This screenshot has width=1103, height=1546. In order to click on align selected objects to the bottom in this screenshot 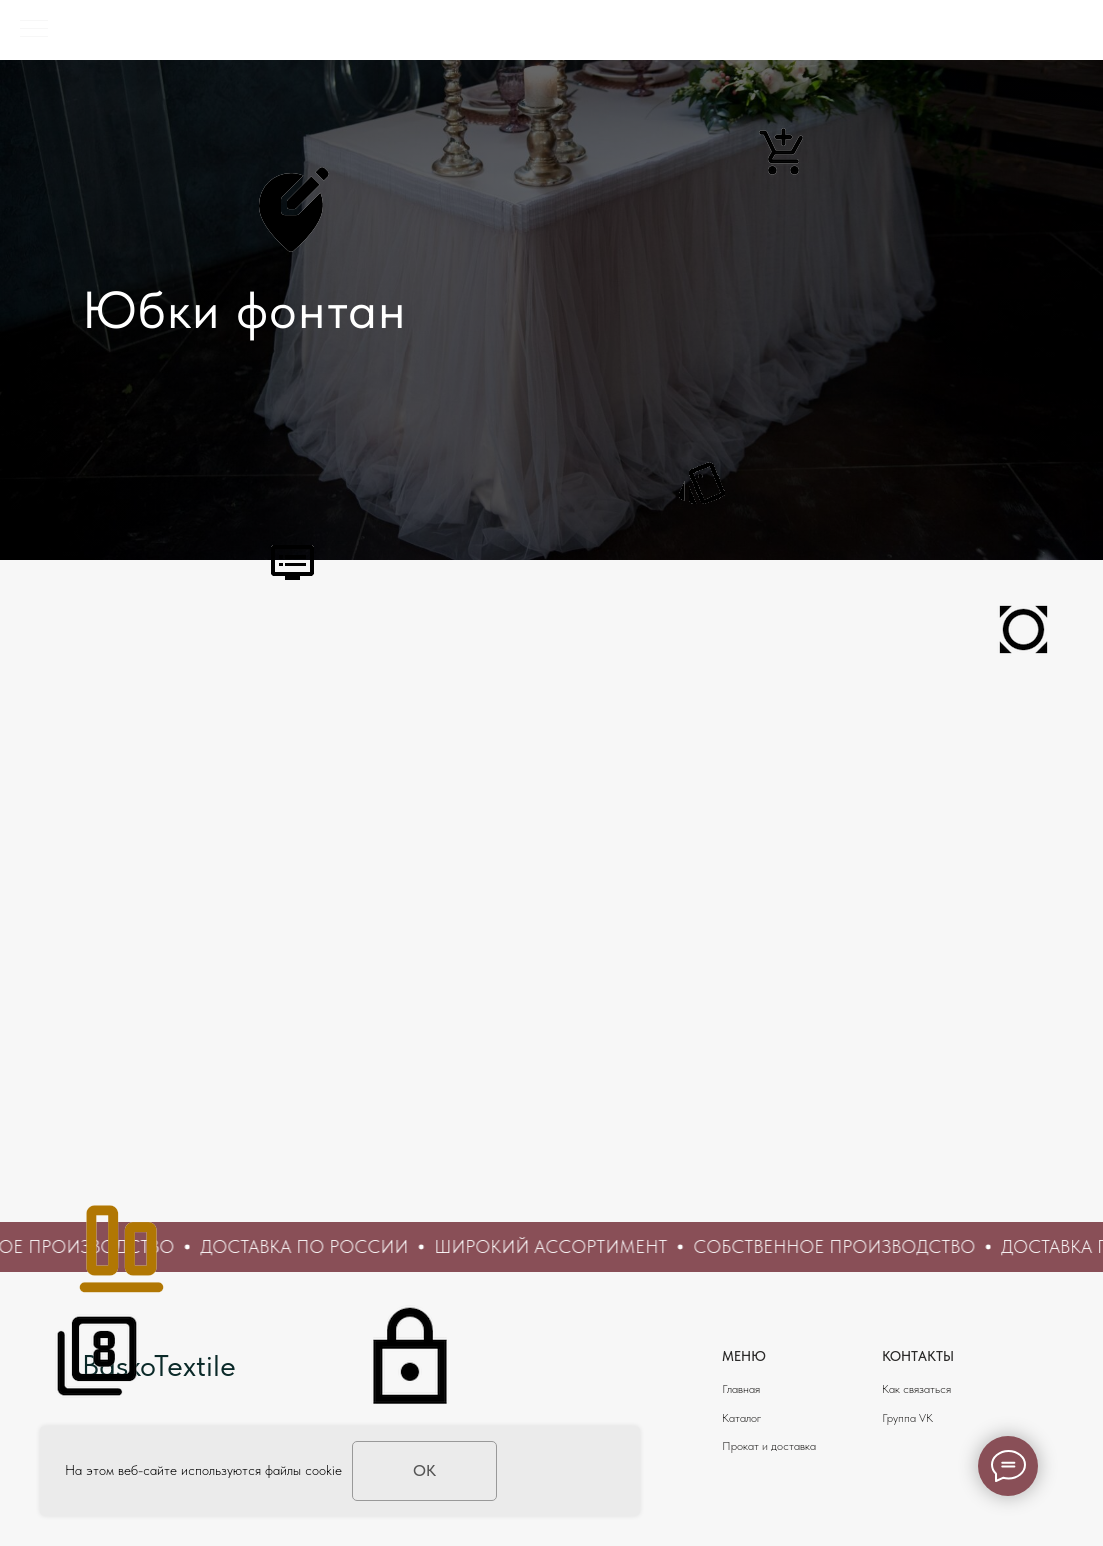, I will do `click(121, 1250)`.